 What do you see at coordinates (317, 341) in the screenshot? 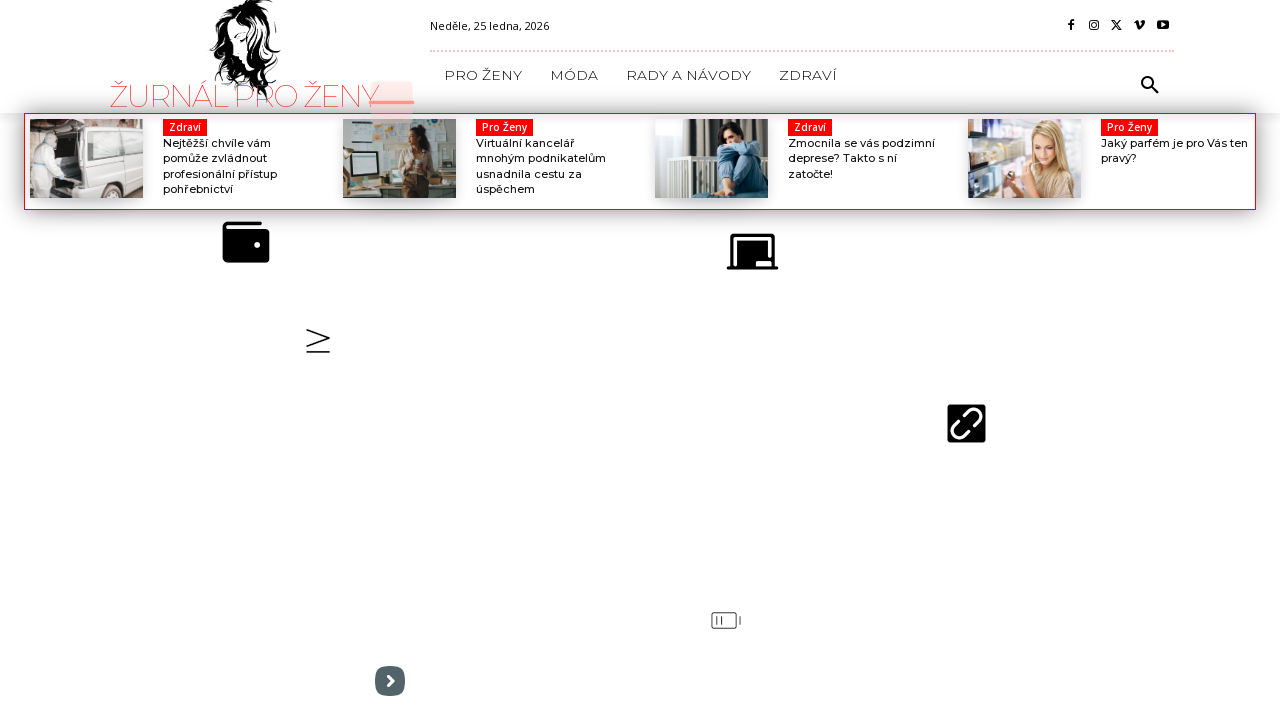
I see `indicates a value is greater than or equal to a threshold` at bounding box center [317, 341].